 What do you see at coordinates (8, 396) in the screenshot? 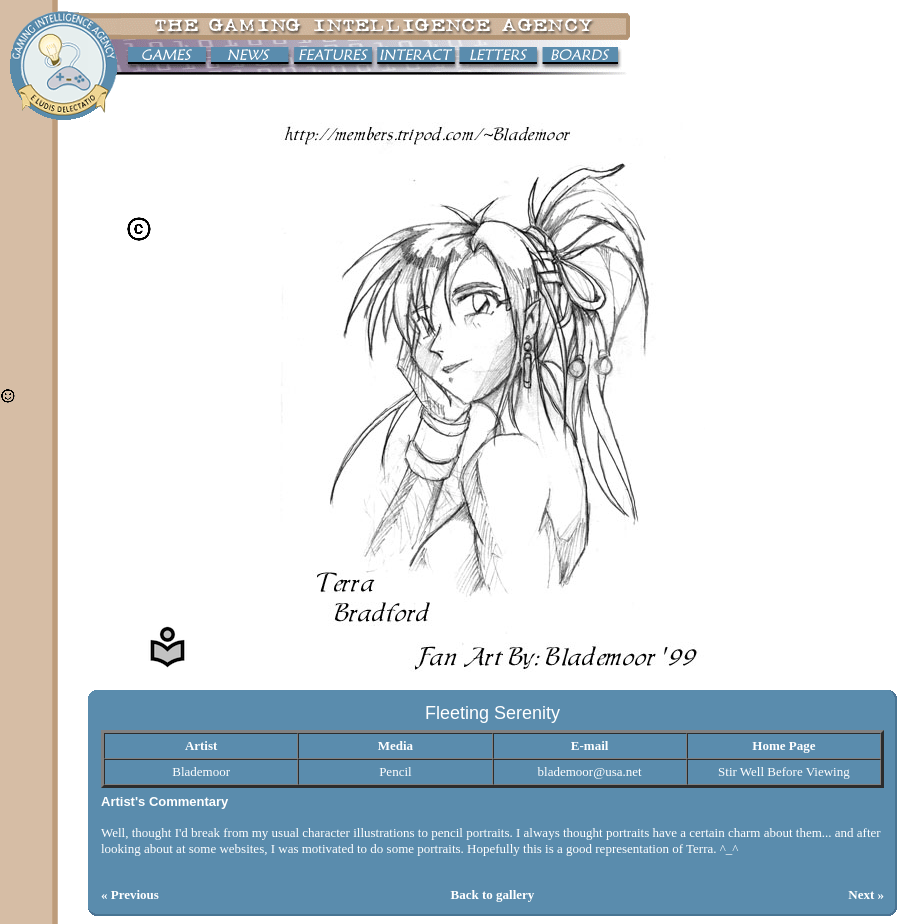
I see `rate your experience with a positive reaction` at bounding box center [8, 396].